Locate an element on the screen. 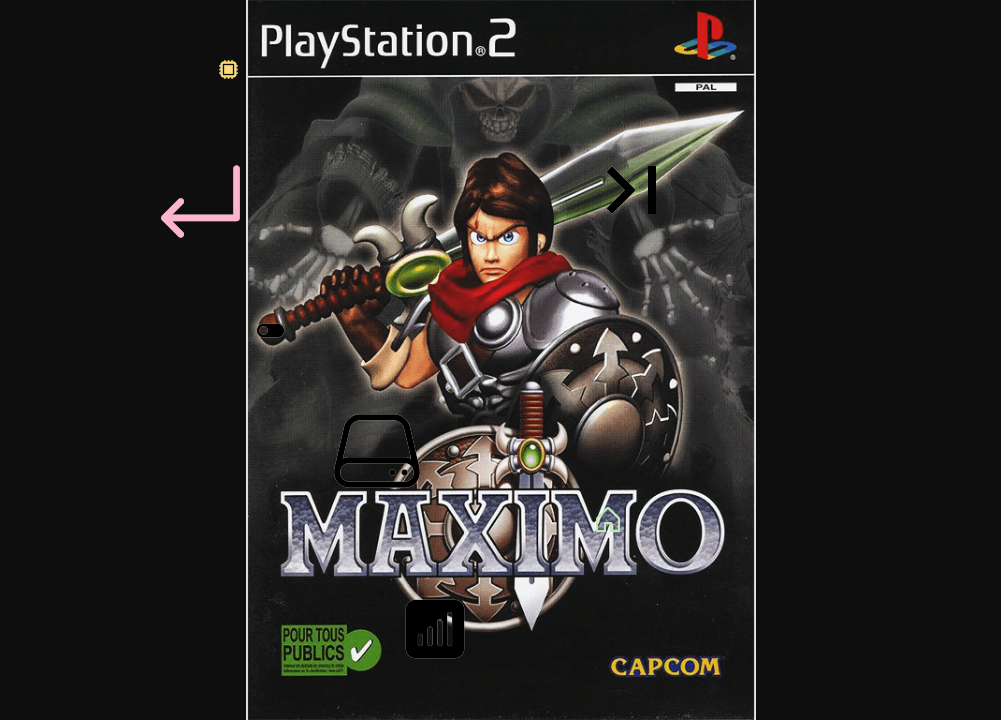  return or go back to previous item is located at coordinates (200, 201).